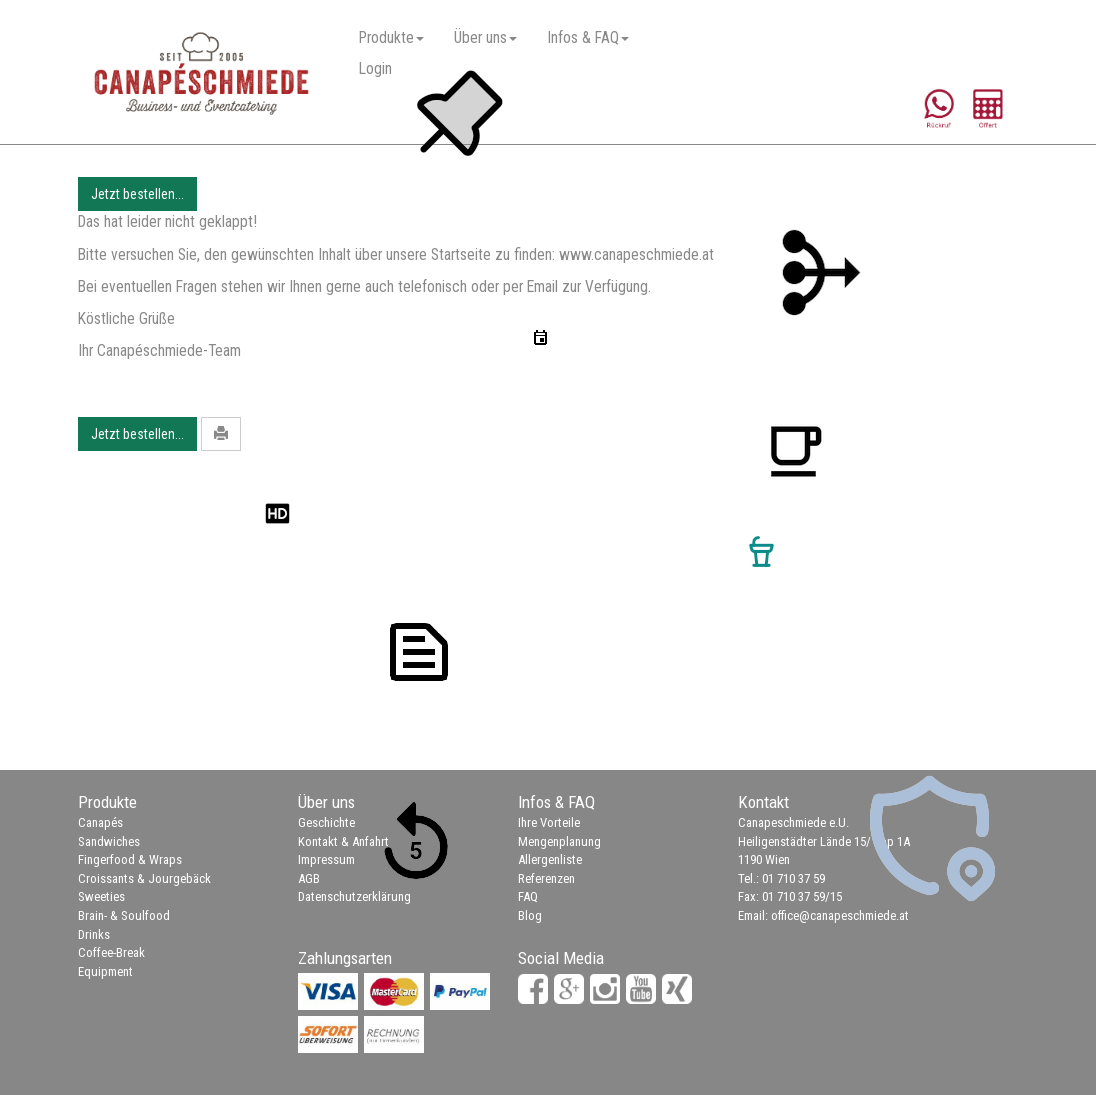  Describe the element at coordinates (761, 551) in the screenshot. I see `view speaker or presentation podium` at that location.